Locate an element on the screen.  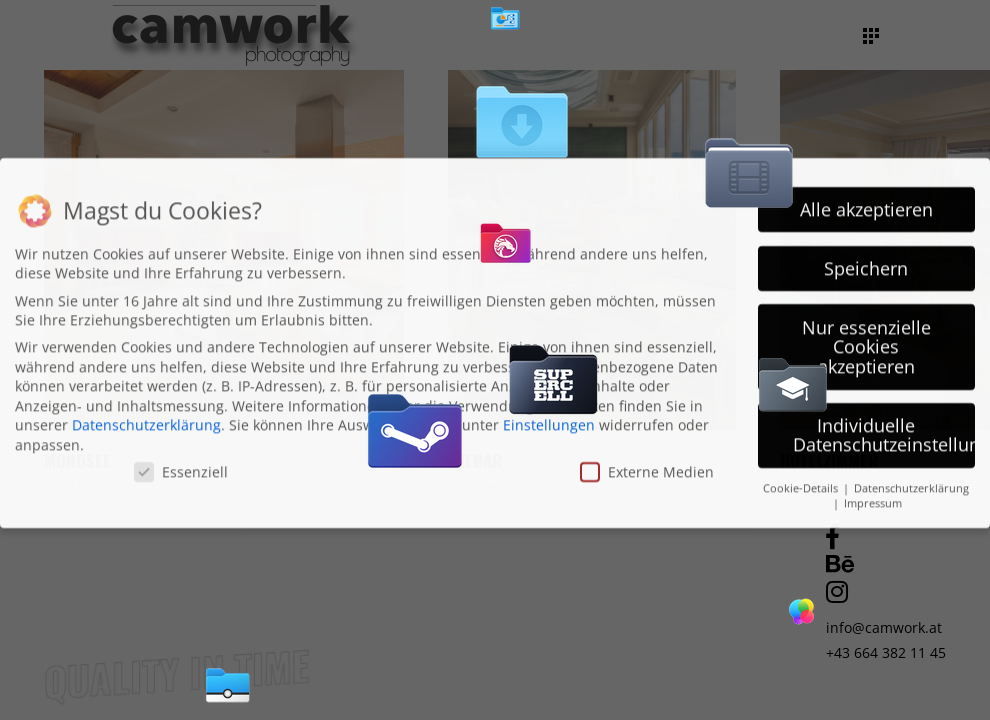
open your steam games folder is located at coordinates (414, 433).